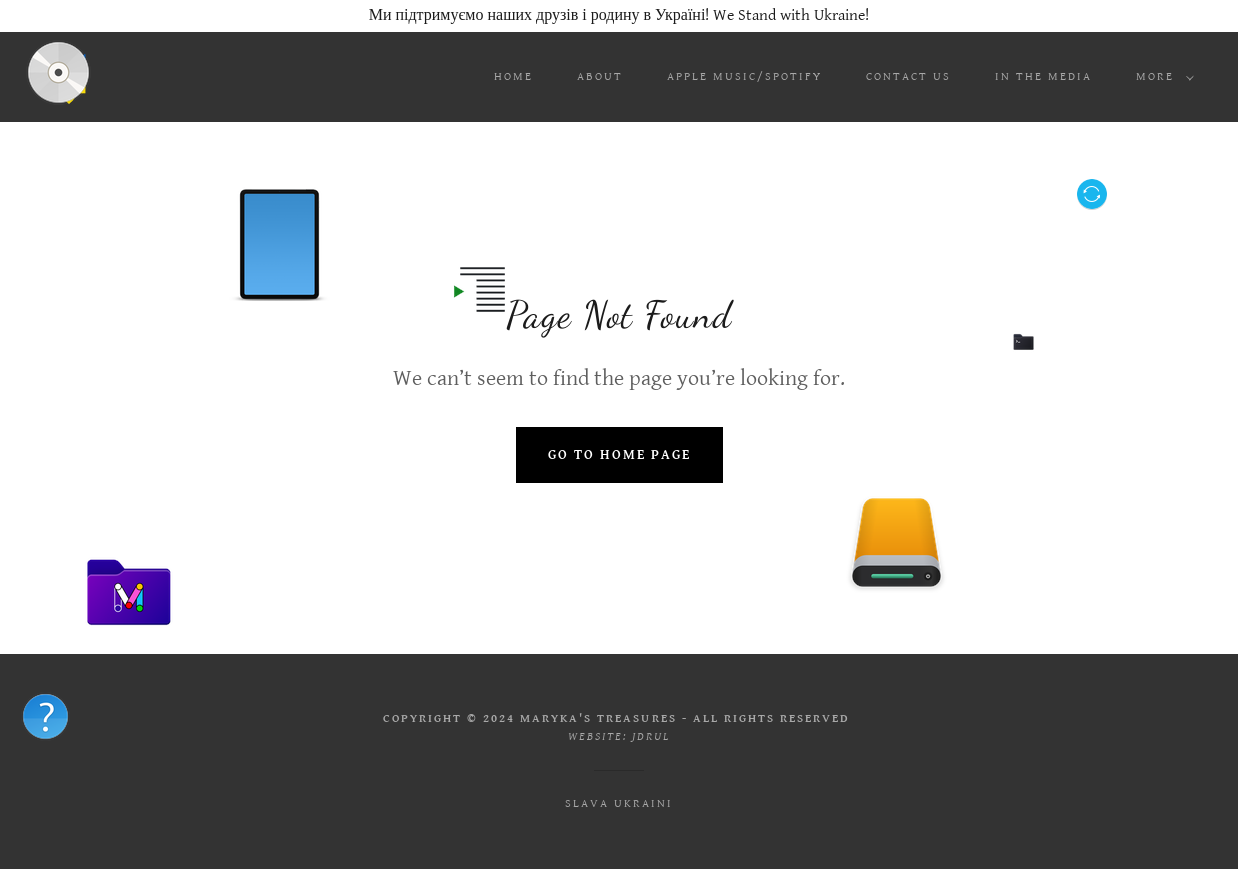 This screenshot has width=1238, height=869. Describe the element at coordinates (58, 72) in the screenshot. I see `access dvd drive or optical disc device` at that location.